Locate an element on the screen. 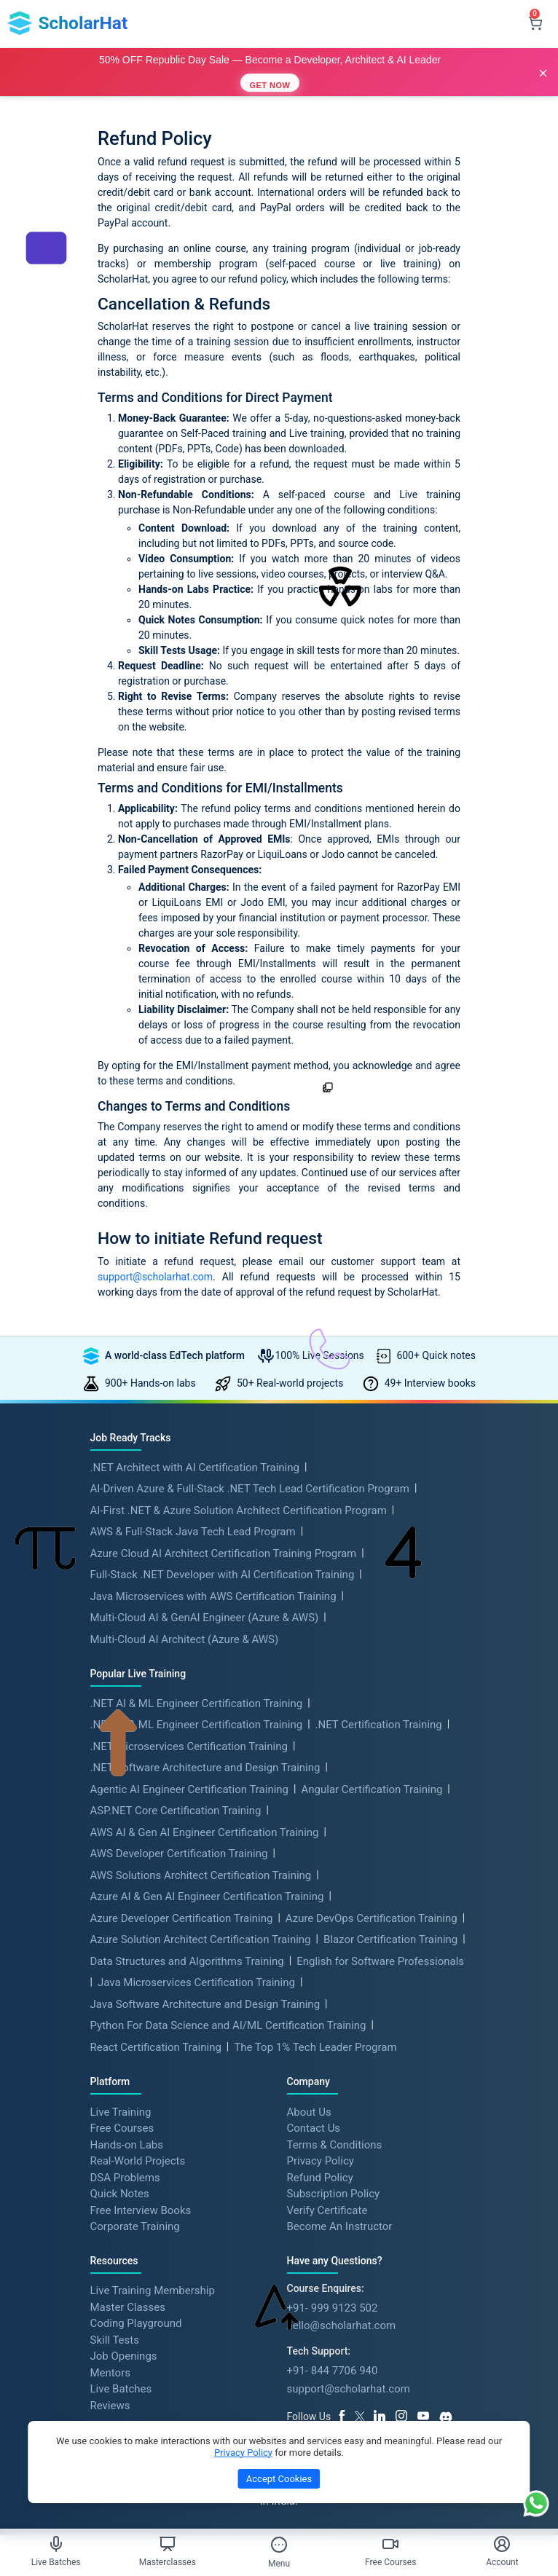 This screenshot has height=2576, width=558. a placeholder or container element is located at coordinates (46, 248).